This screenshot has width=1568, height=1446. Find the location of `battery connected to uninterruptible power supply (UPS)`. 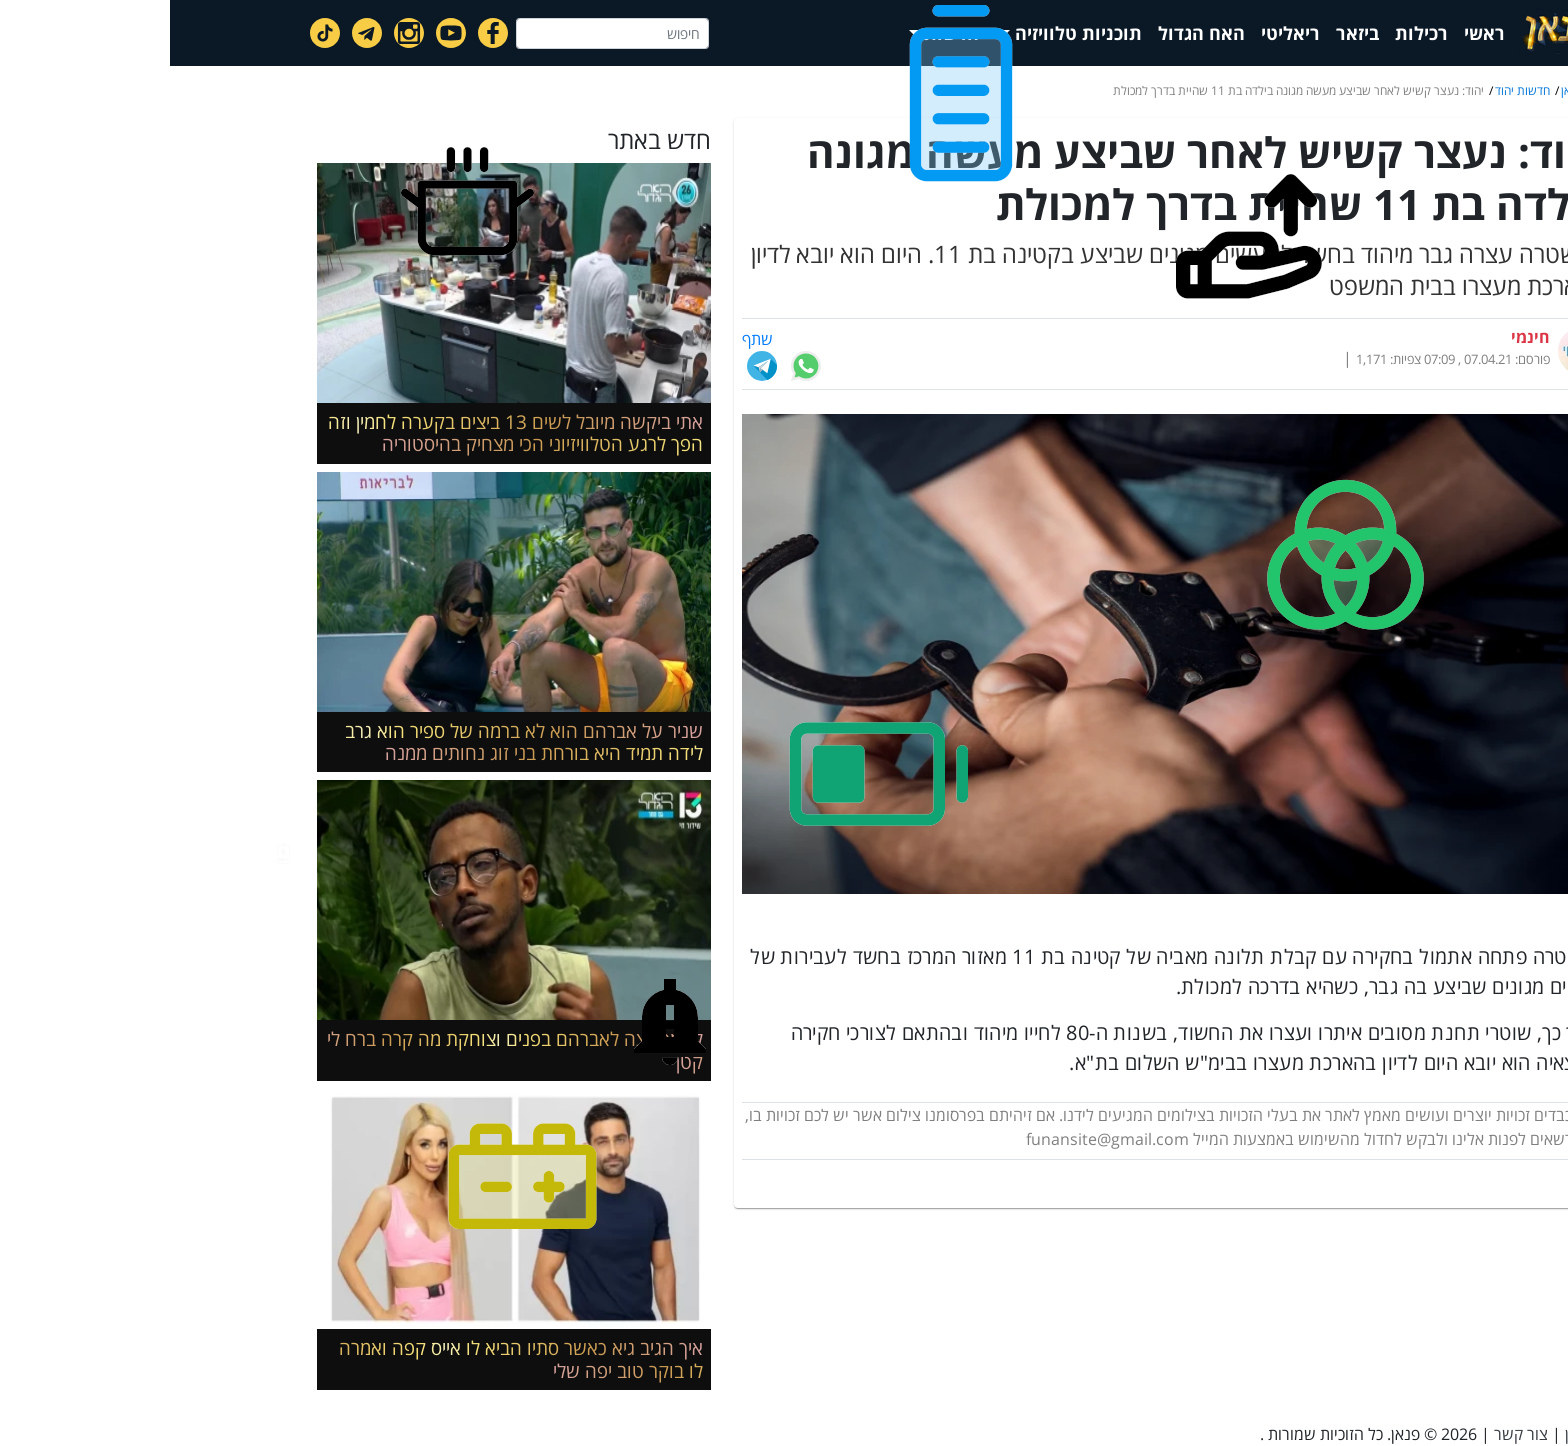

battery connected to uninterruptible power supply (UPS) is located at coordinates (283, 853).